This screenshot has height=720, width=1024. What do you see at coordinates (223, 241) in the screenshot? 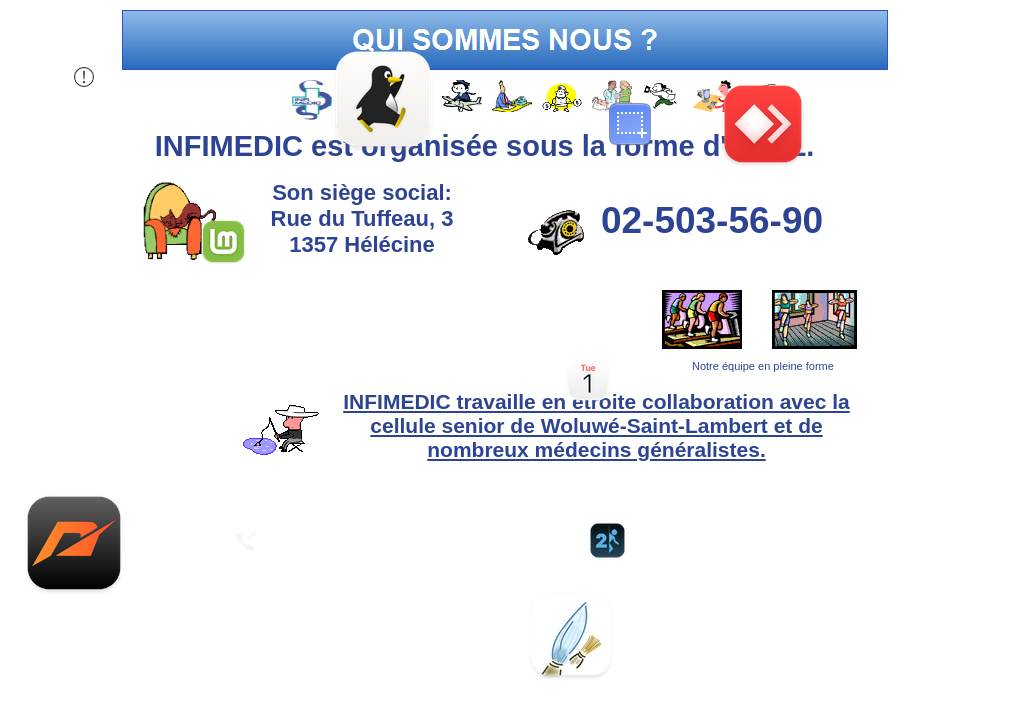
I see `open linux mint application` at bounding box center [223, 241].